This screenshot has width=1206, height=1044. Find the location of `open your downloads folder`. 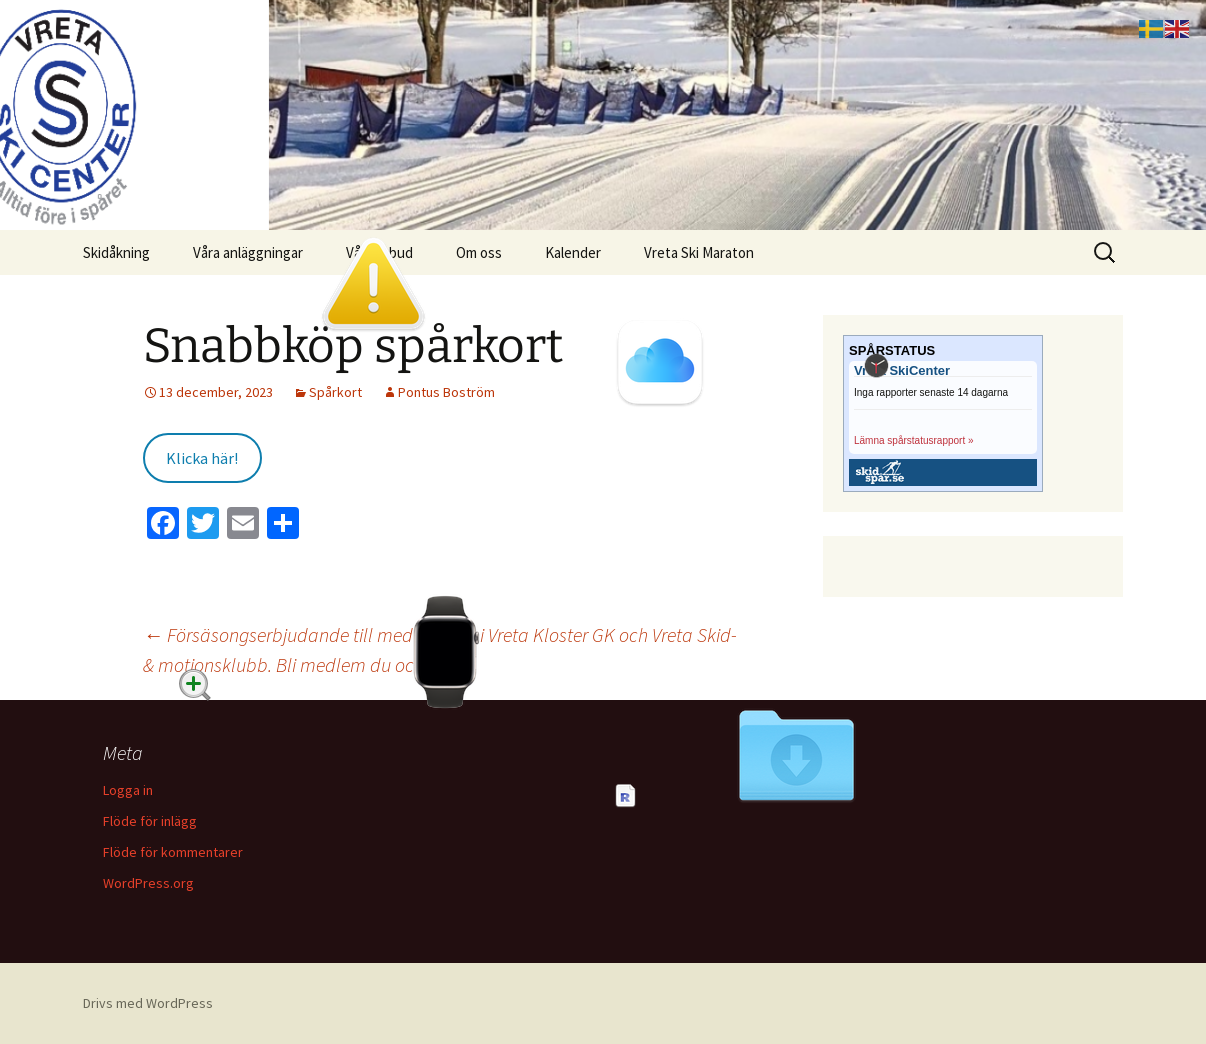

open your downloads folder is located at coordinates (796, 755).